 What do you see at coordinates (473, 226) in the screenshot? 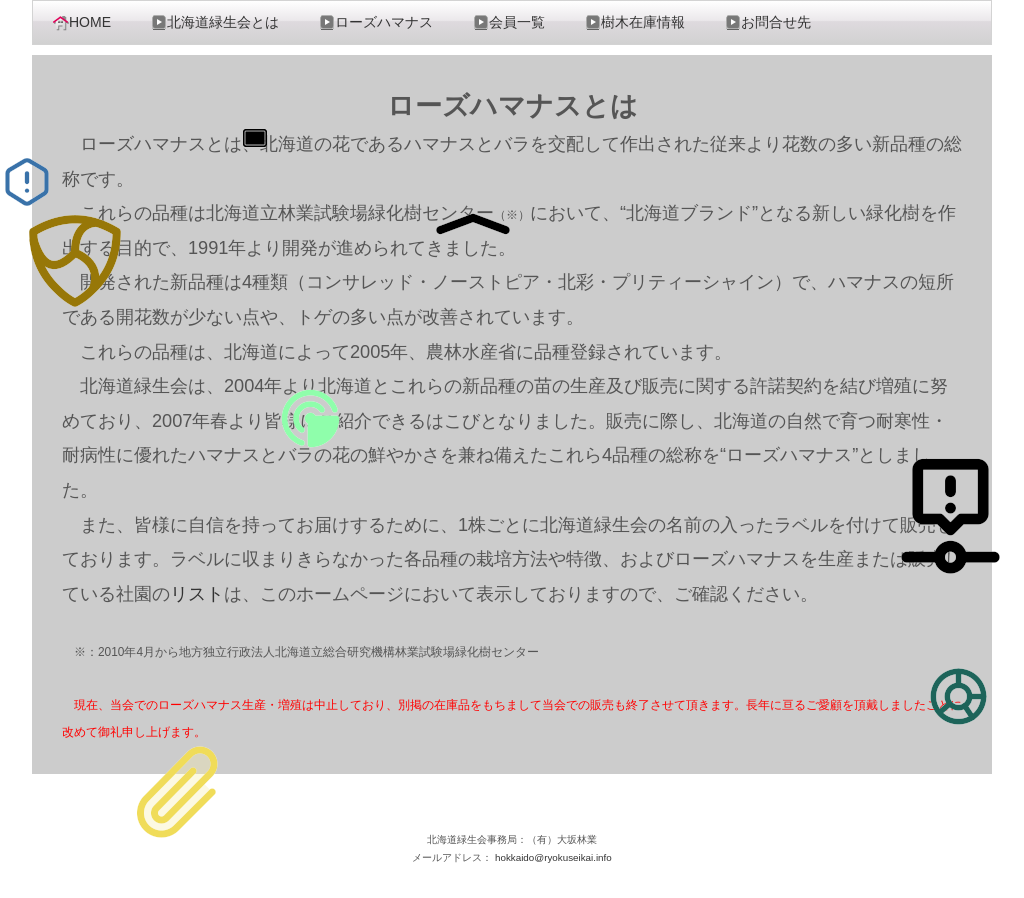
I see `collapse or minimize a section` at bounding box center [473, 226].